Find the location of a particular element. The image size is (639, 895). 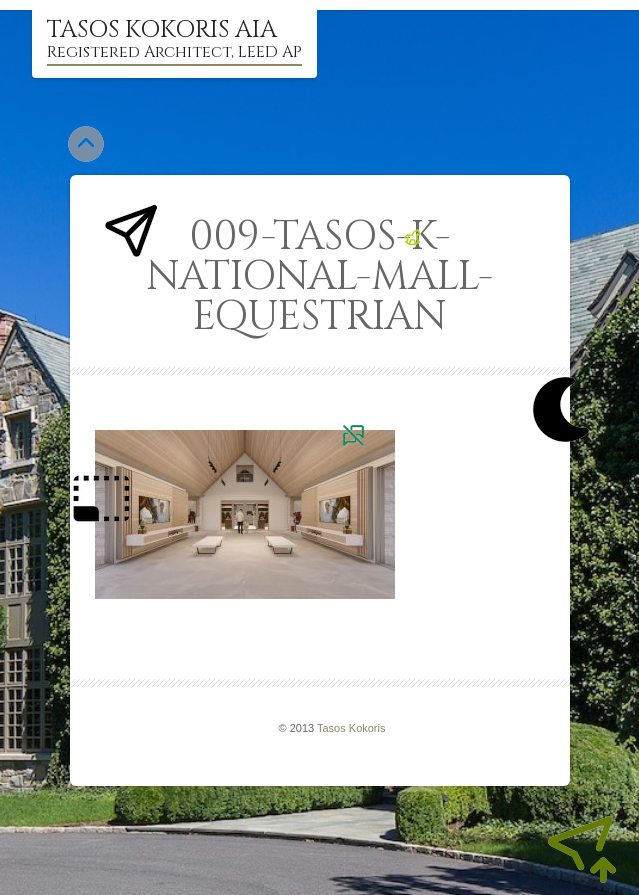

toggle dark mode is located at coordinates (565, 409).